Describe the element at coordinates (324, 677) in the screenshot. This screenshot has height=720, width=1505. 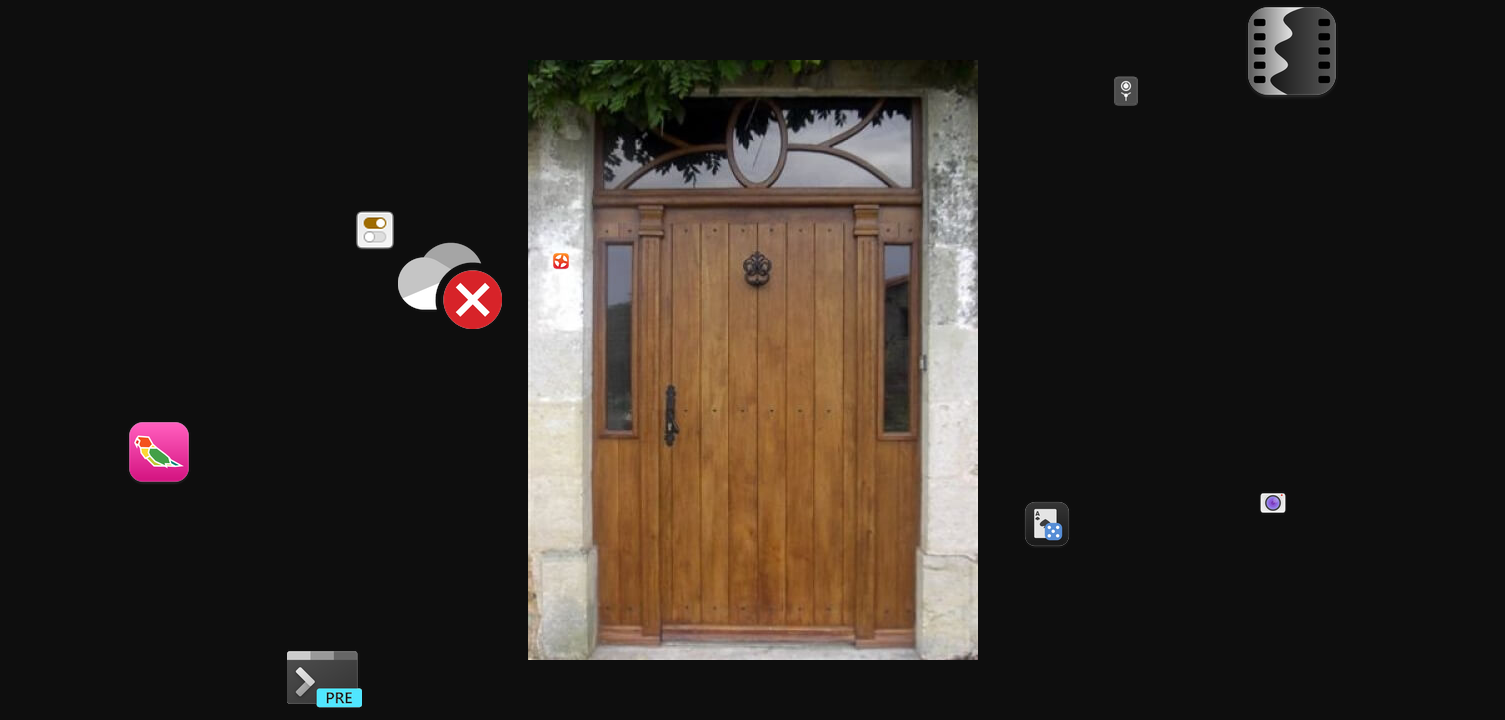
I see `open windows terminal preview app` at that location.